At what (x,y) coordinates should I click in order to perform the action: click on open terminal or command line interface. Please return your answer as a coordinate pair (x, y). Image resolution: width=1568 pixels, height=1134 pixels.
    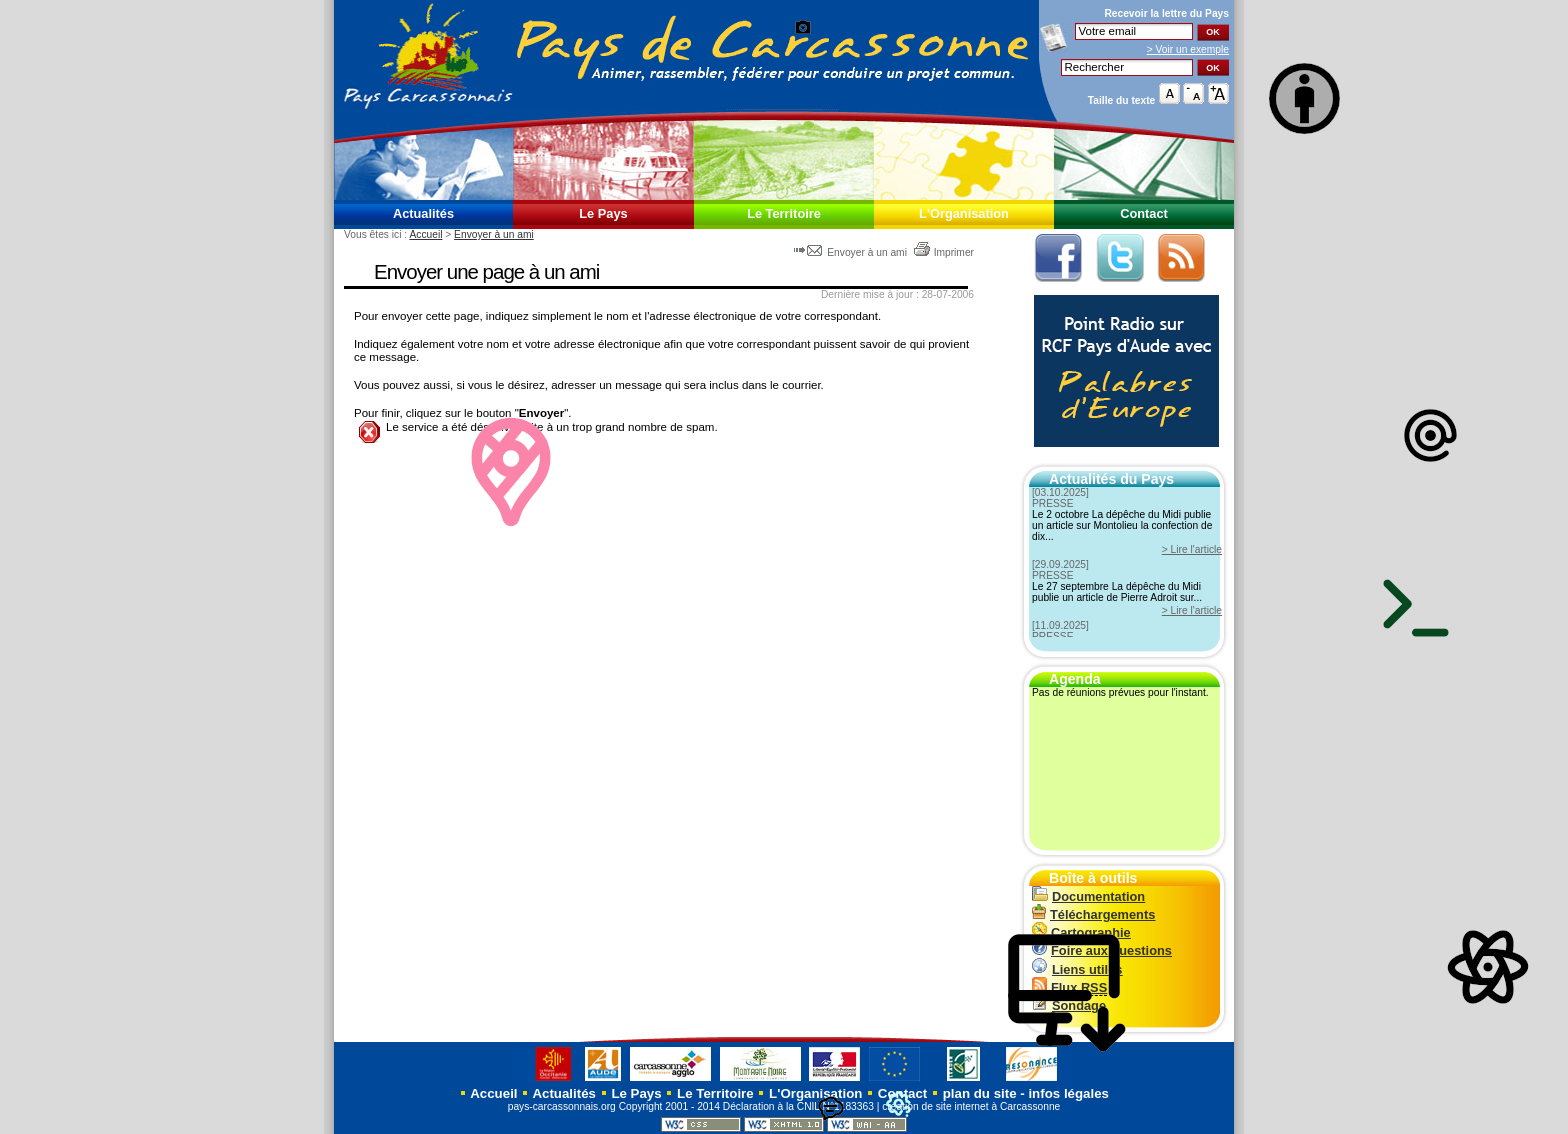
    Looking at the image, I should click on (1416, 604).